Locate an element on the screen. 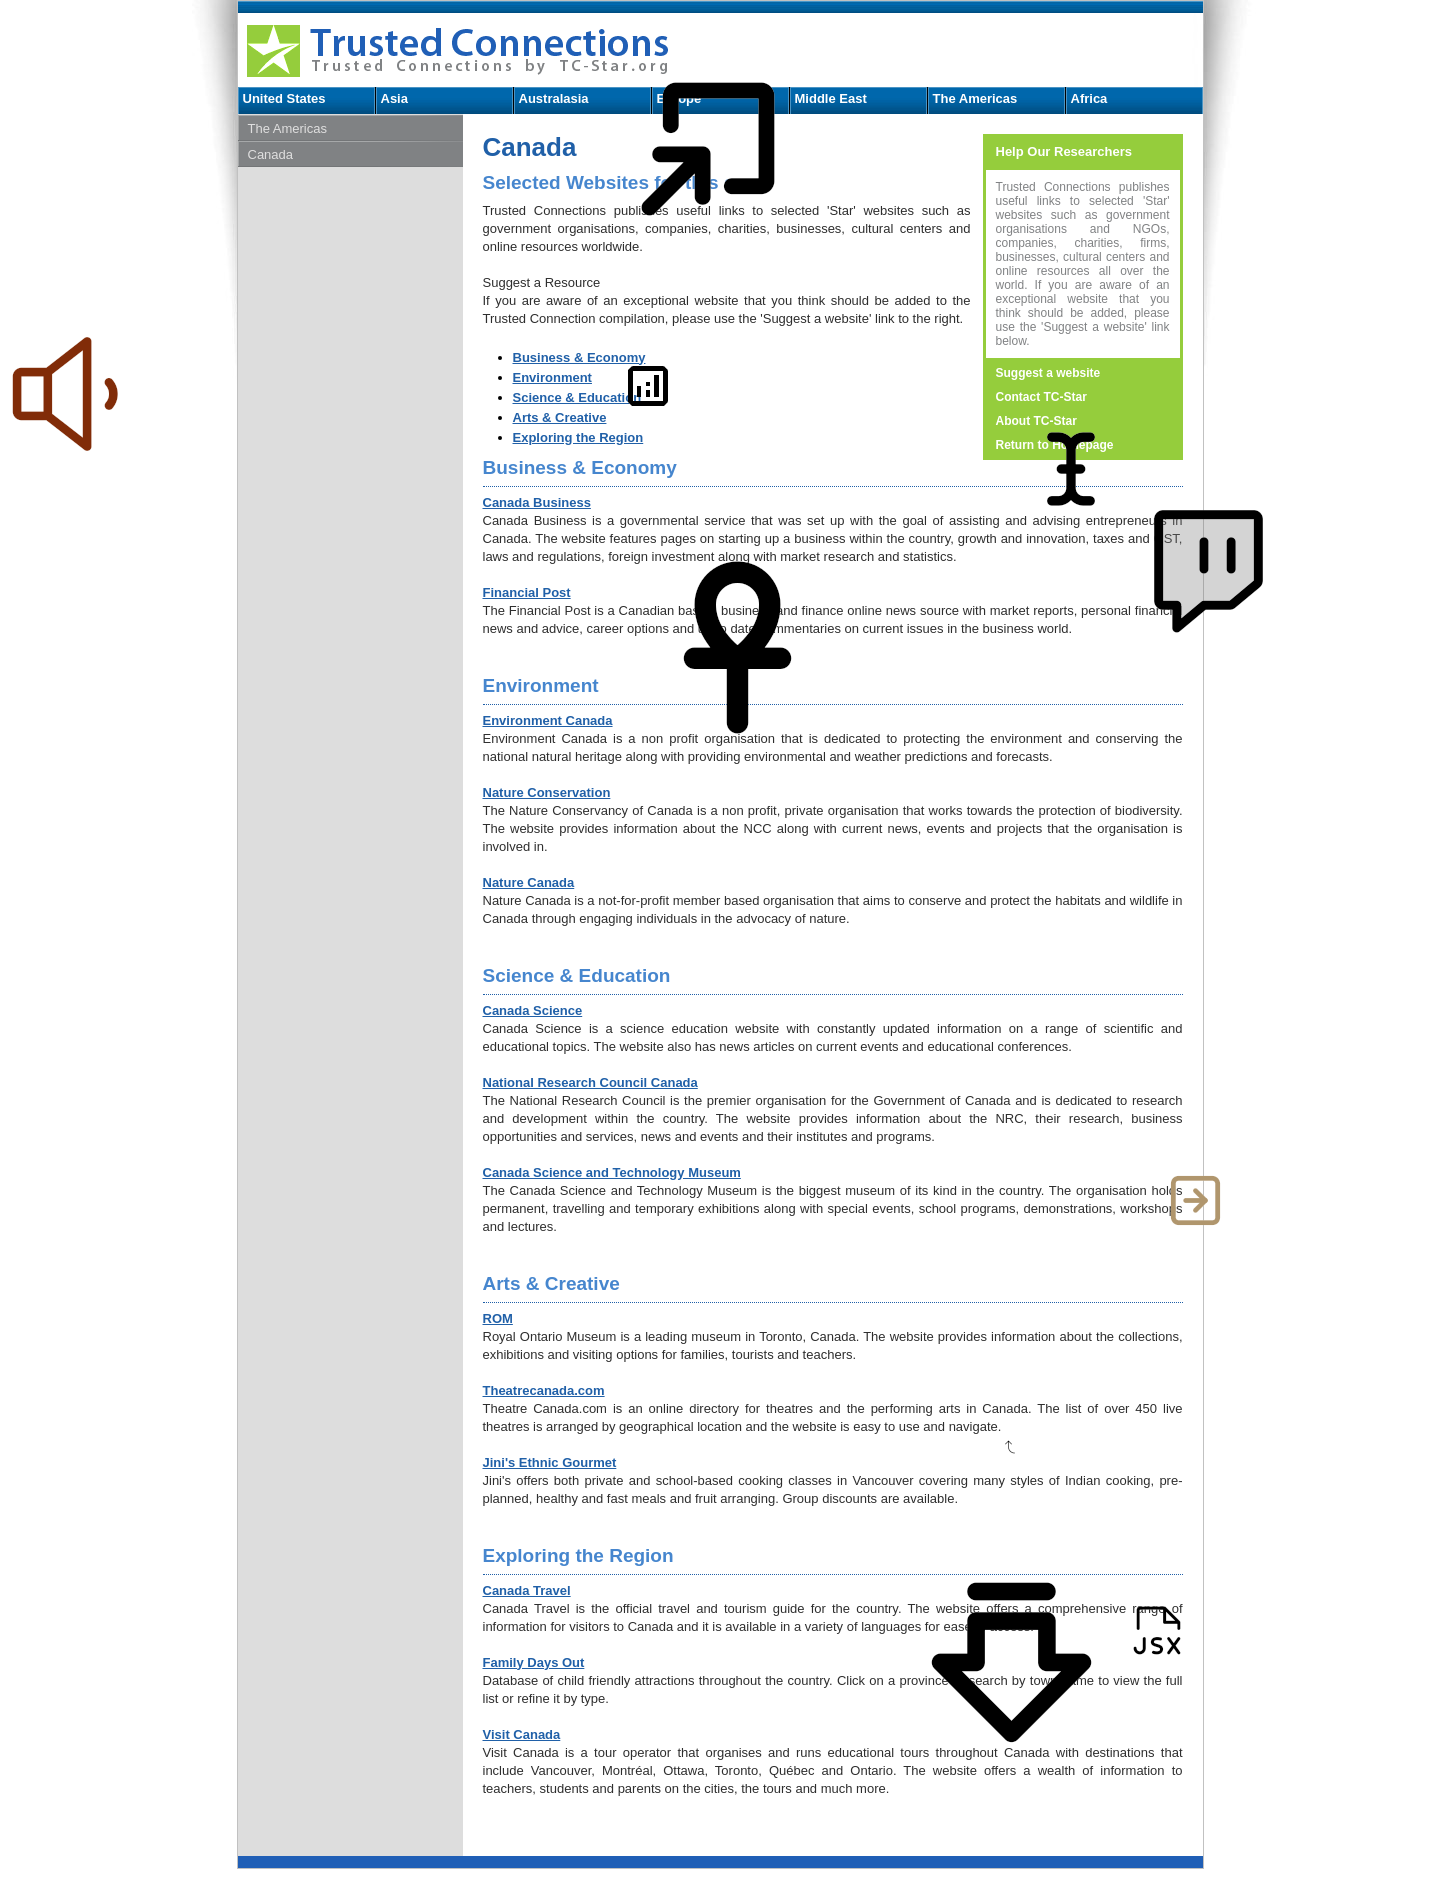  download file or content is located at coordinates (1011, 1656).